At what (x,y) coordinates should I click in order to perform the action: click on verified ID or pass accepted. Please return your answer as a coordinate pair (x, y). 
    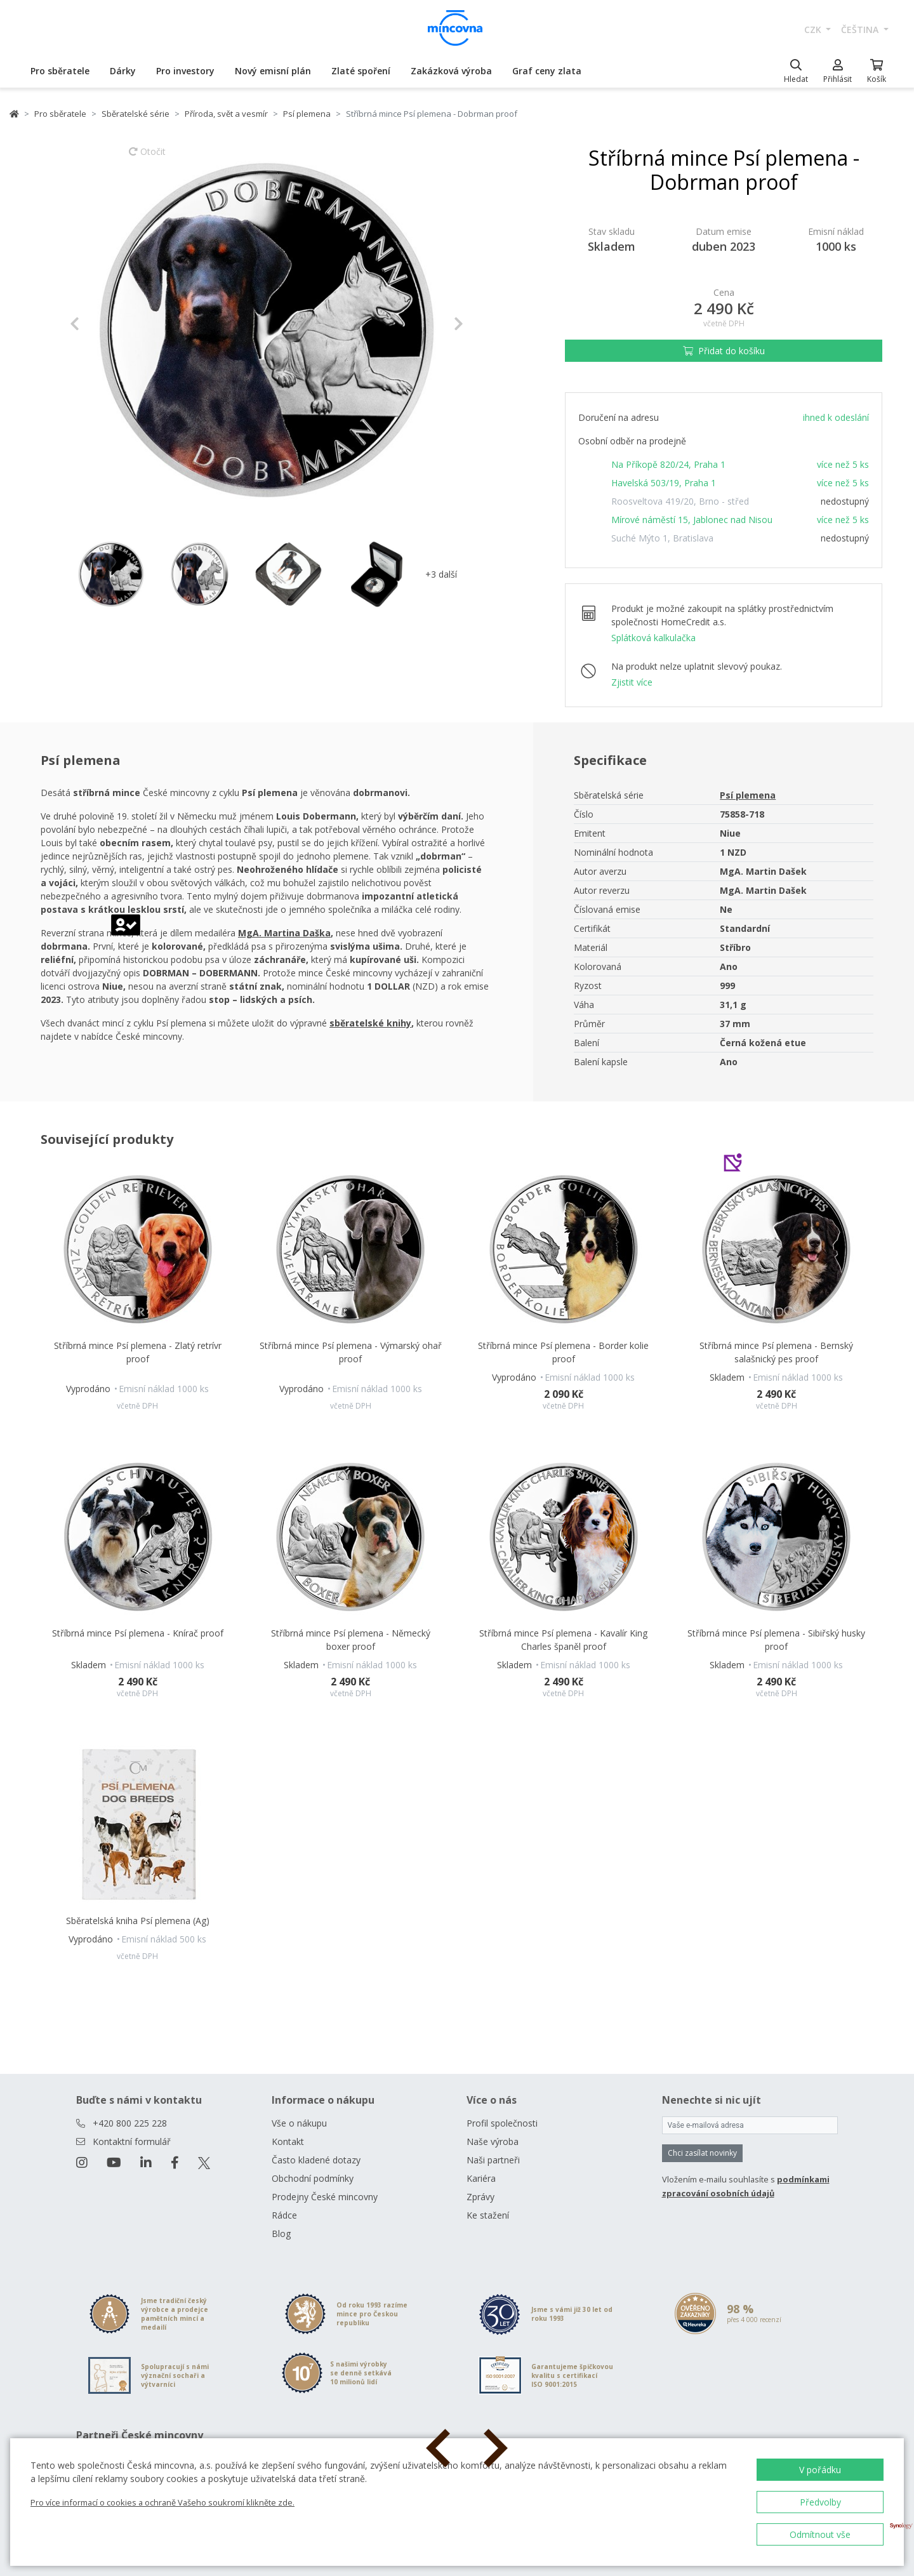
    Looking at the image, I should click on (126, 925).